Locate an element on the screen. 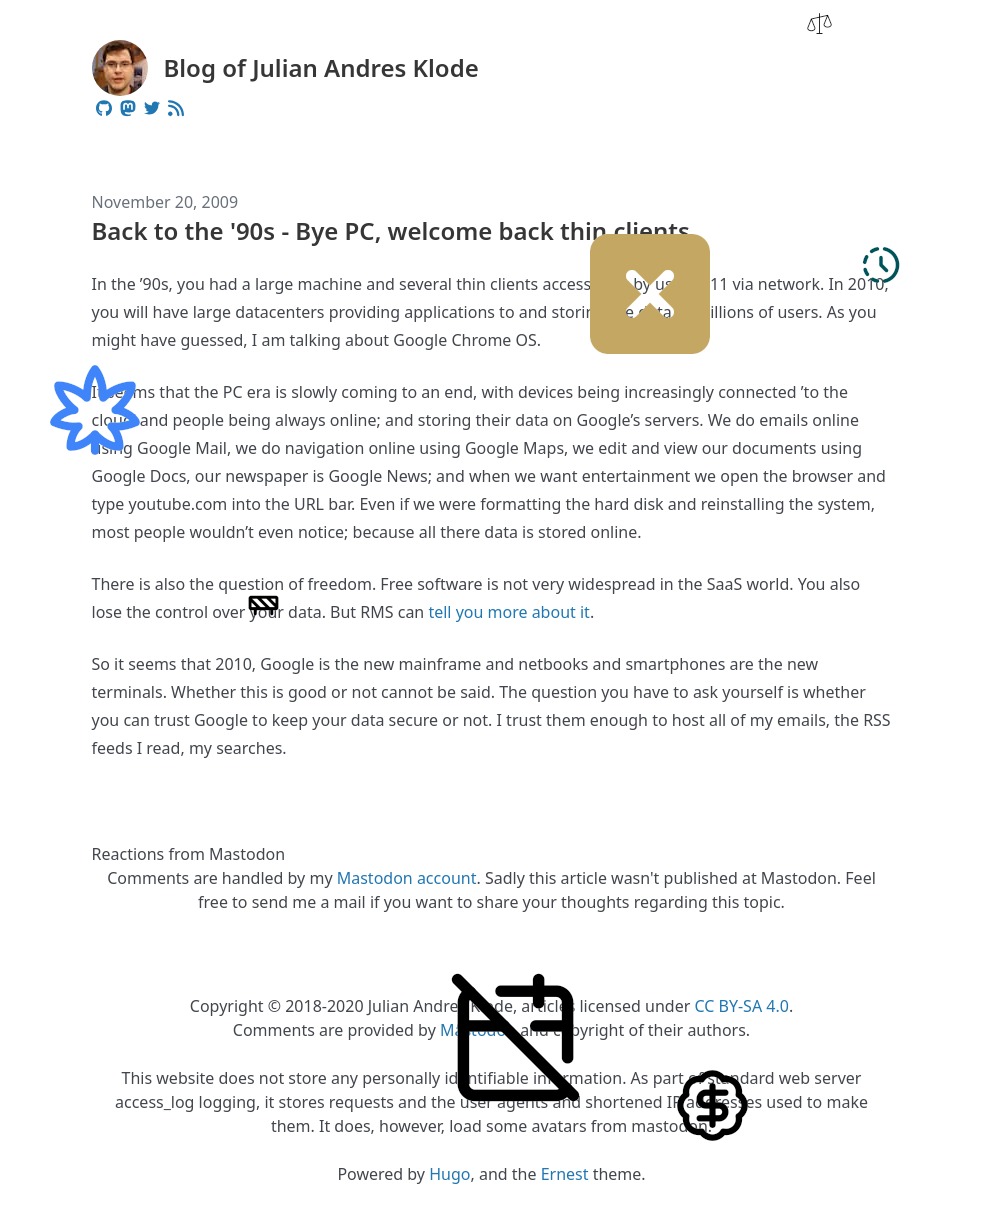 The width and height of the screenshot is (983, 1226). close or dismiss a dialog is located at coordinates (650, 294).